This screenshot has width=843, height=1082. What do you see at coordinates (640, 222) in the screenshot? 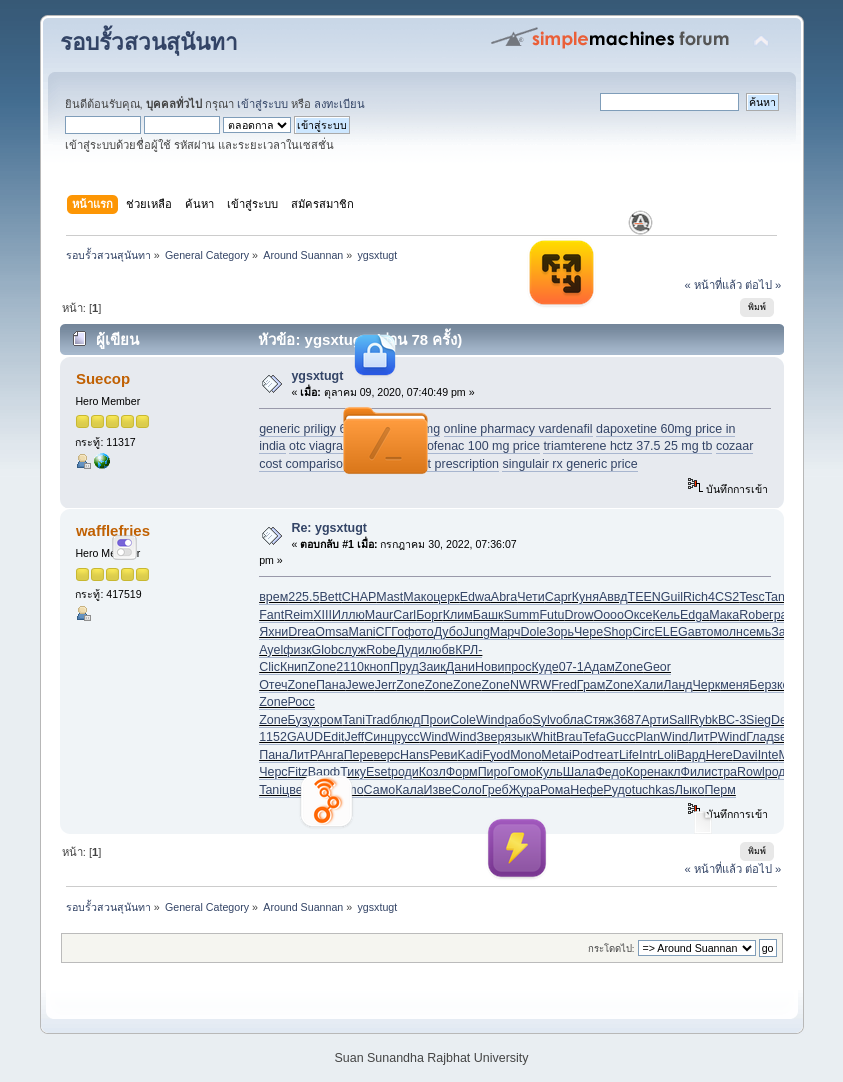
I see `check for available software updates` at bounding box center [640, 222].